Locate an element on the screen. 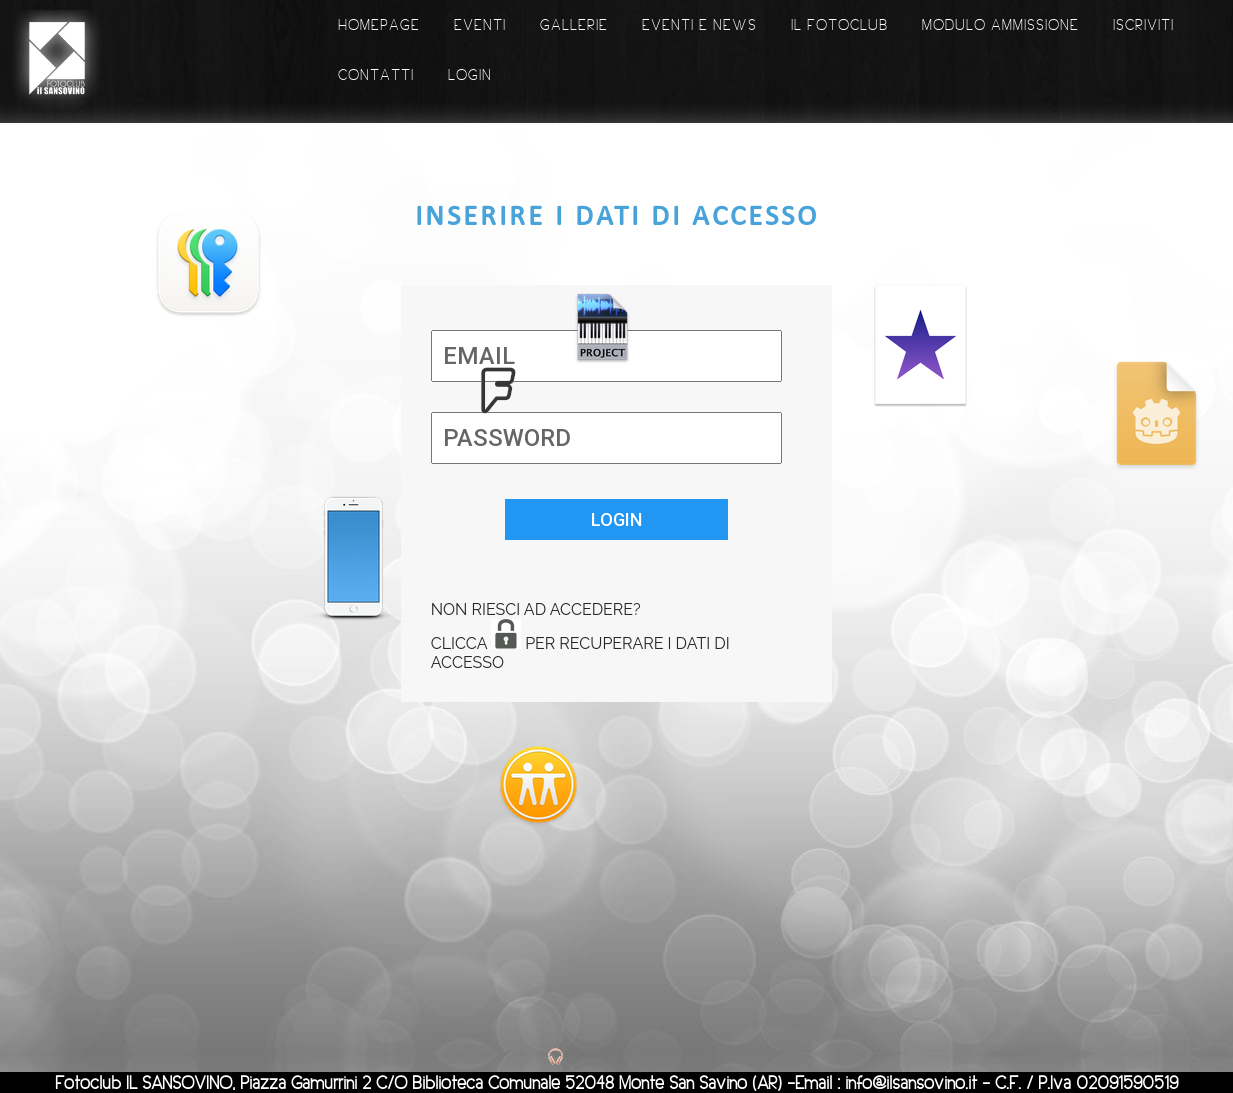  open the passwords app to manage saved credentials is located at coordinates (208, 262).